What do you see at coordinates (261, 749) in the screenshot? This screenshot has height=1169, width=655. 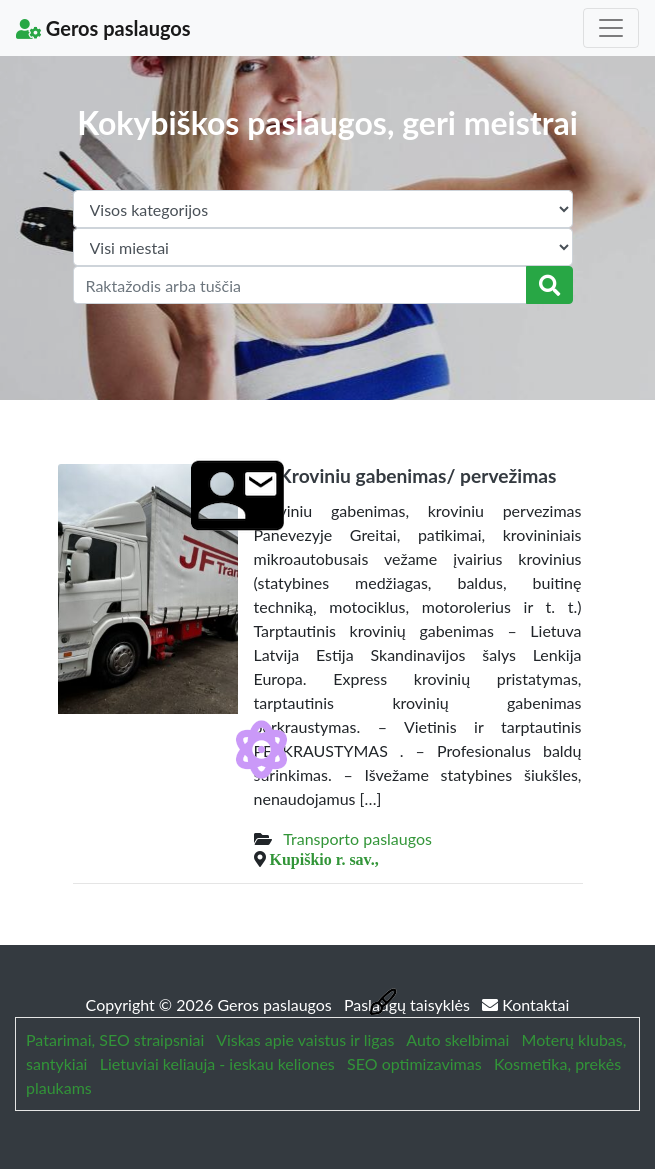 I see `access science or chemistry features` at bounding box center [261, 749].